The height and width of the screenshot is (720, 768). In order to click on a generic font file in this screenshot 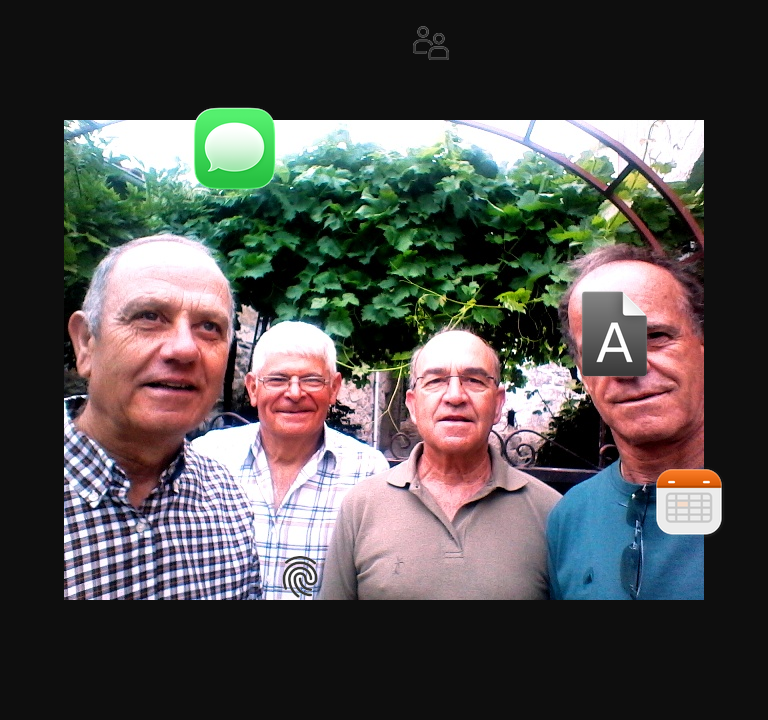, I will do `click(614, 335)`.